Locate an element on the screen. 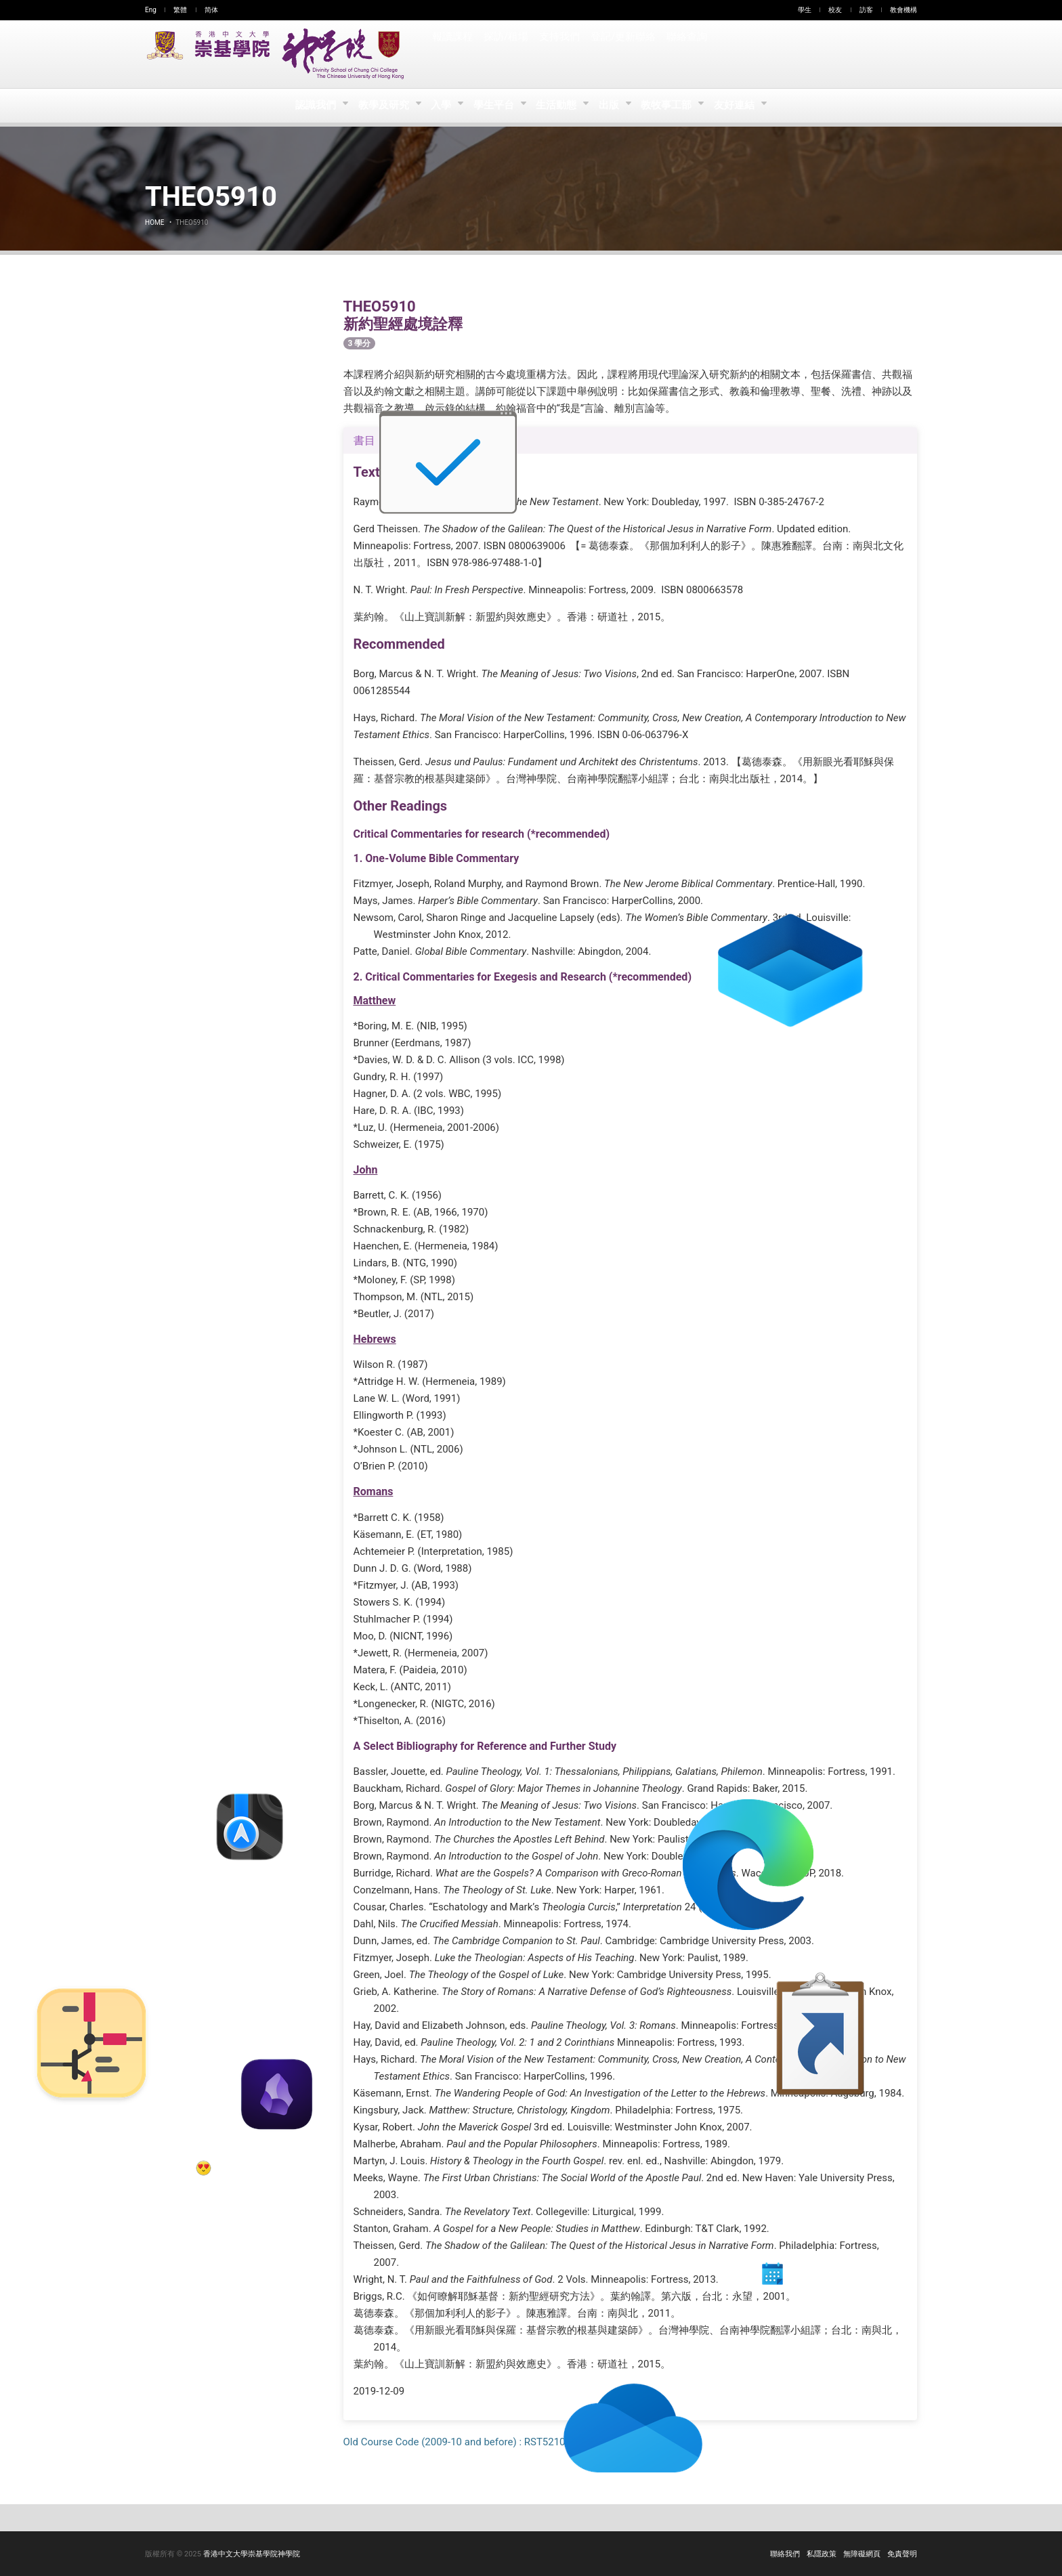 The image size is (1062, 2576). open obsidian note-taking app is located at coordinates (276, 2094).